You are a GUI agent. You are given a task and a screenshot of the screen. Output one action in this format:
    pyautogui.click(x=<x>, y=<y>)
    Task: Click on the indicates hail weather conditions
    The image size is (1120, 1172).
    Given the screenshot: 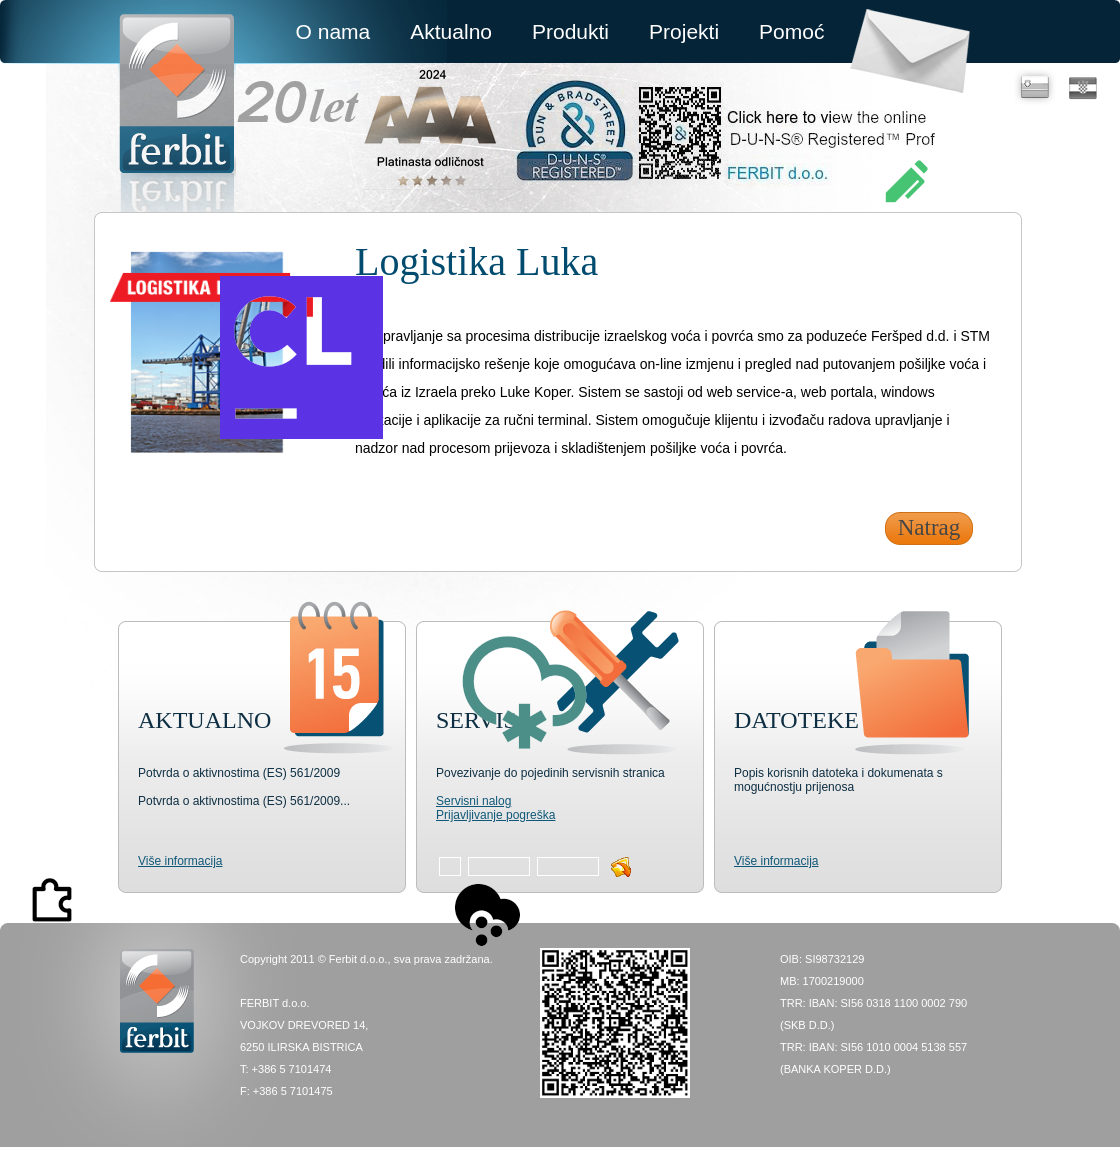 What is the action you would take?
    pyautogui.click(x=487, y=913)
    